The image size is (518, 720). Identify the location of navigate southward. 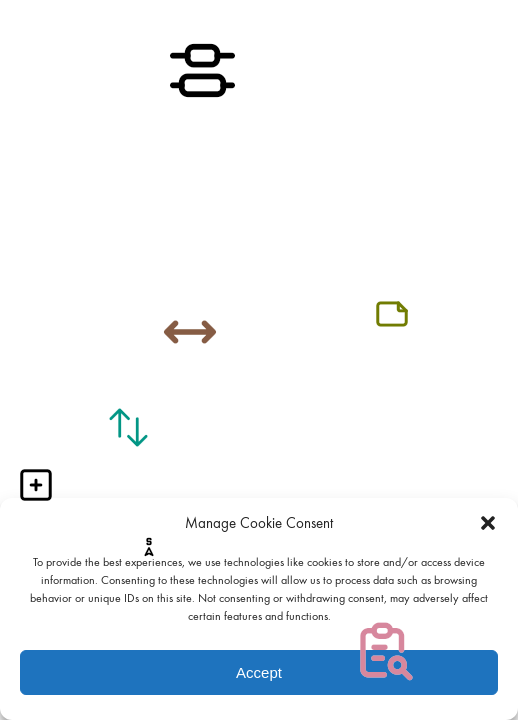
(149, 547).